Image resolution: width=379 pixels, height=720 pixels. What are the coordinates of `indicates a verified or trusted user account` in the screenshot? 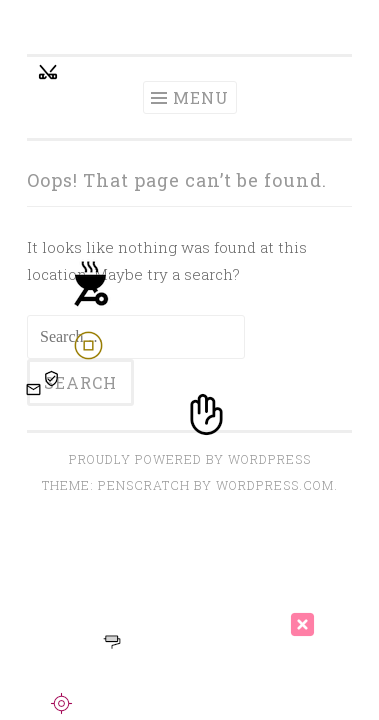 It's located at (51, 378).